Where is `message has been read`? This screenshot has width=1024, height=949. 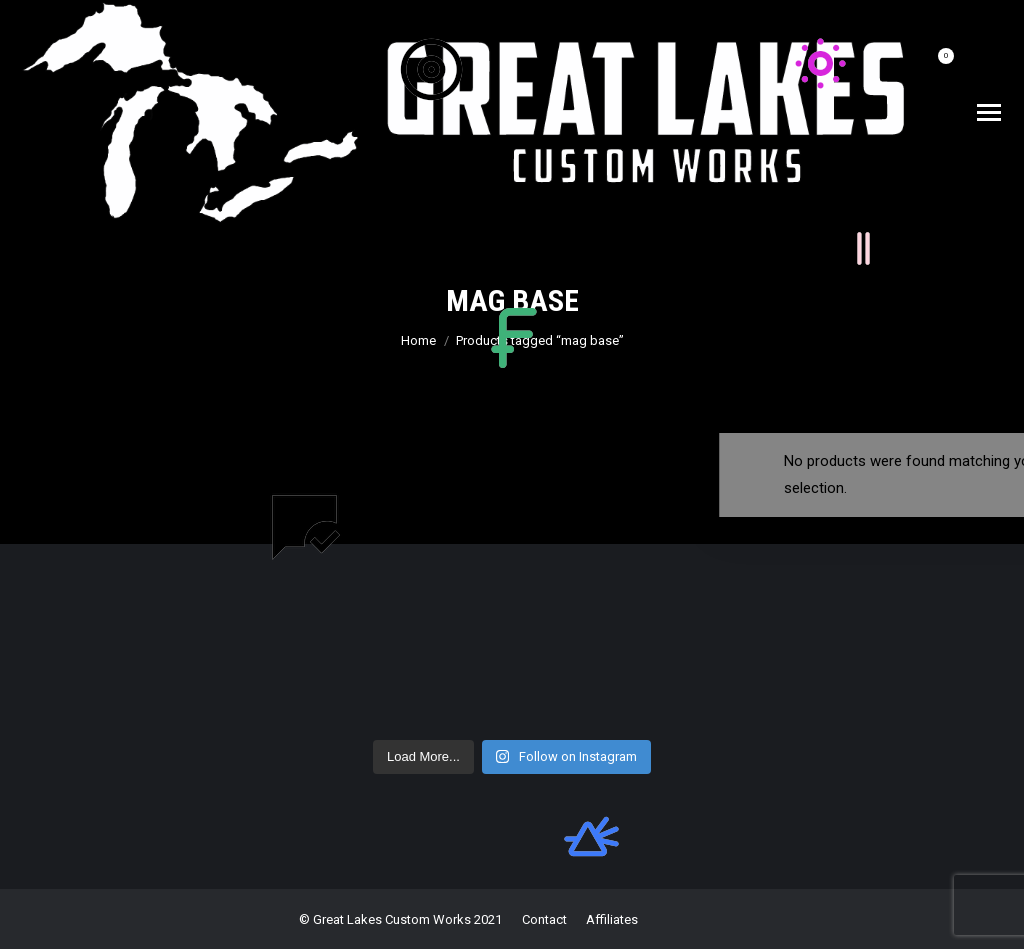
message has been read is located at coordinates (304, 527).